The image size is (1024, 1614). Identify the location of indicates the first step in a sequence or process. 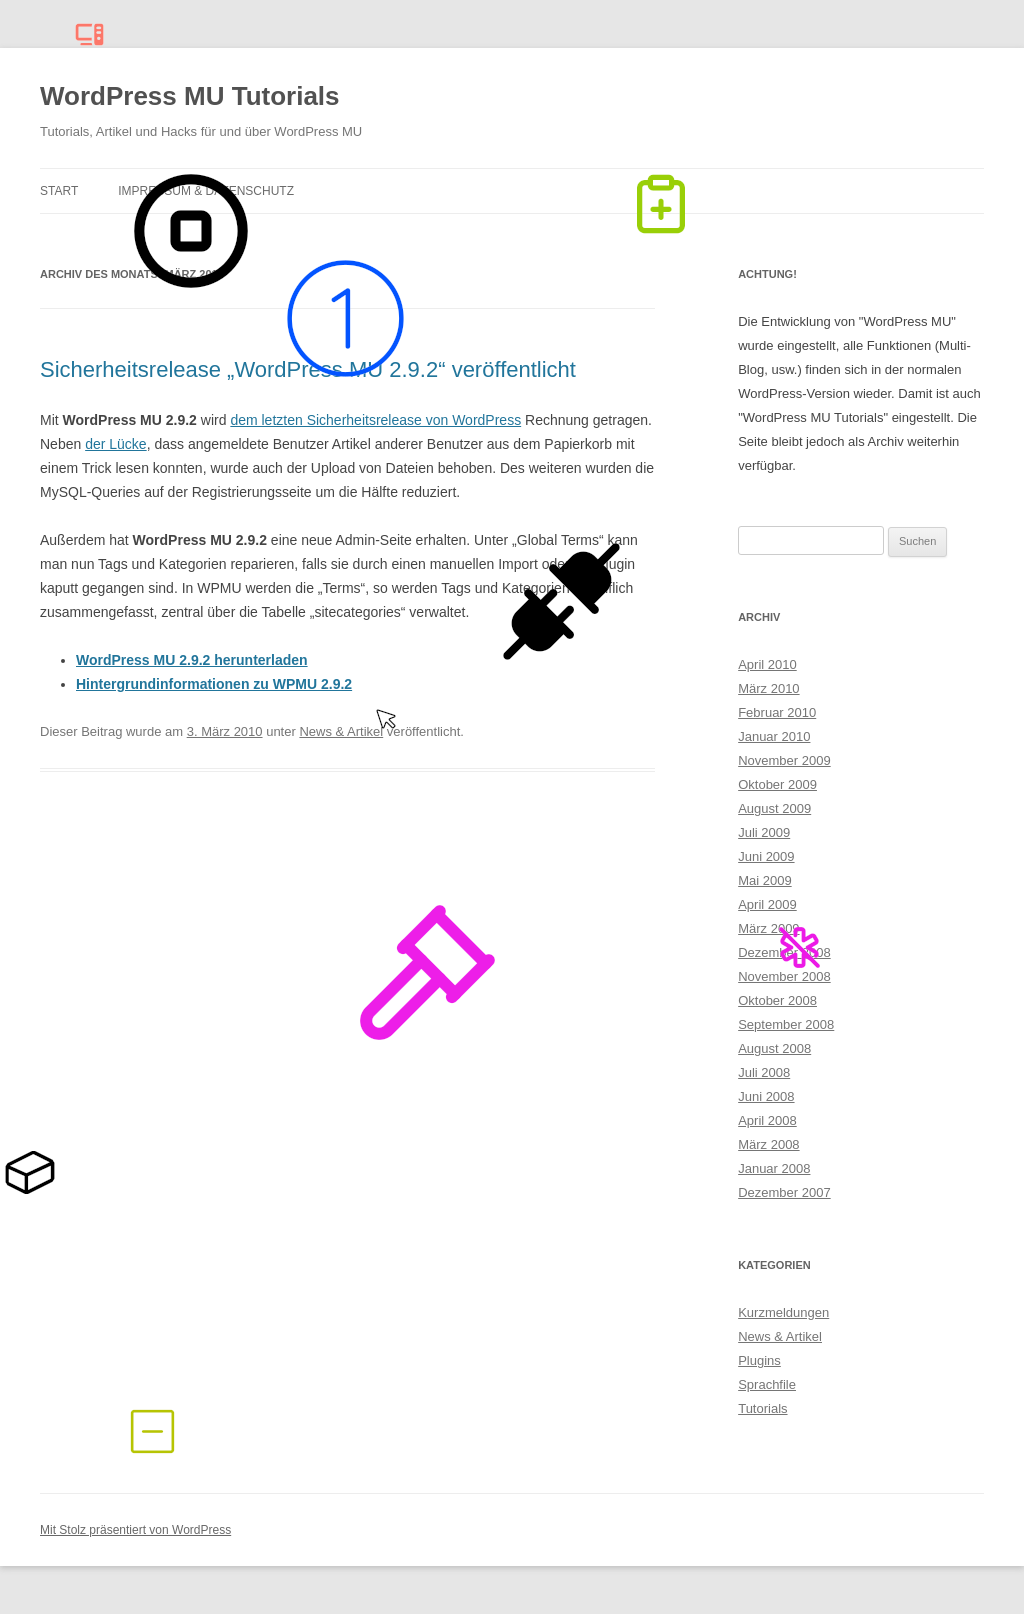
(345, 318).